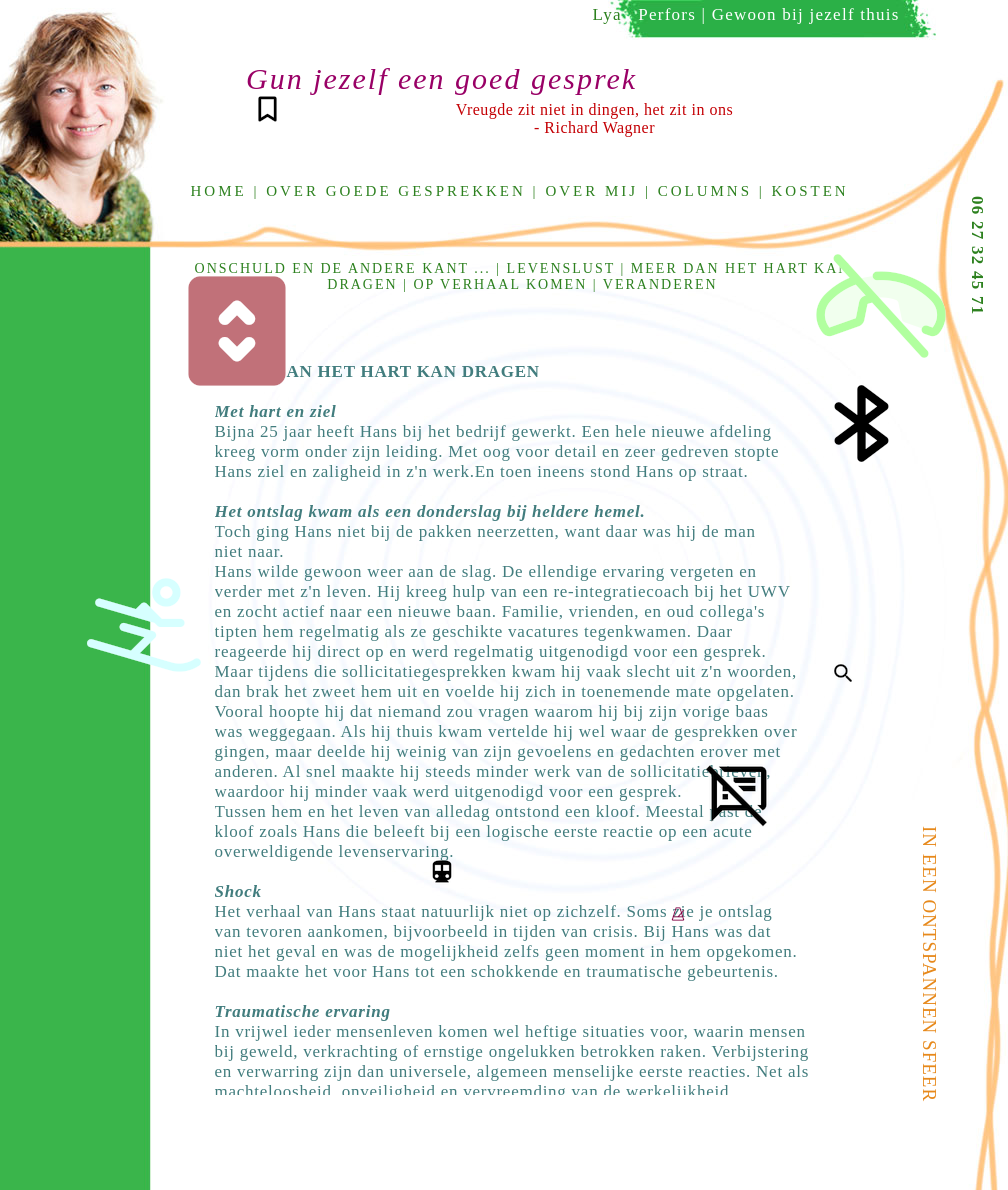 This screenshot has height=1190, width=1008. What do you see at coordinates (442, 872) in the screenshot?
I see `get public transit directions` at bounding box center [442, 872].